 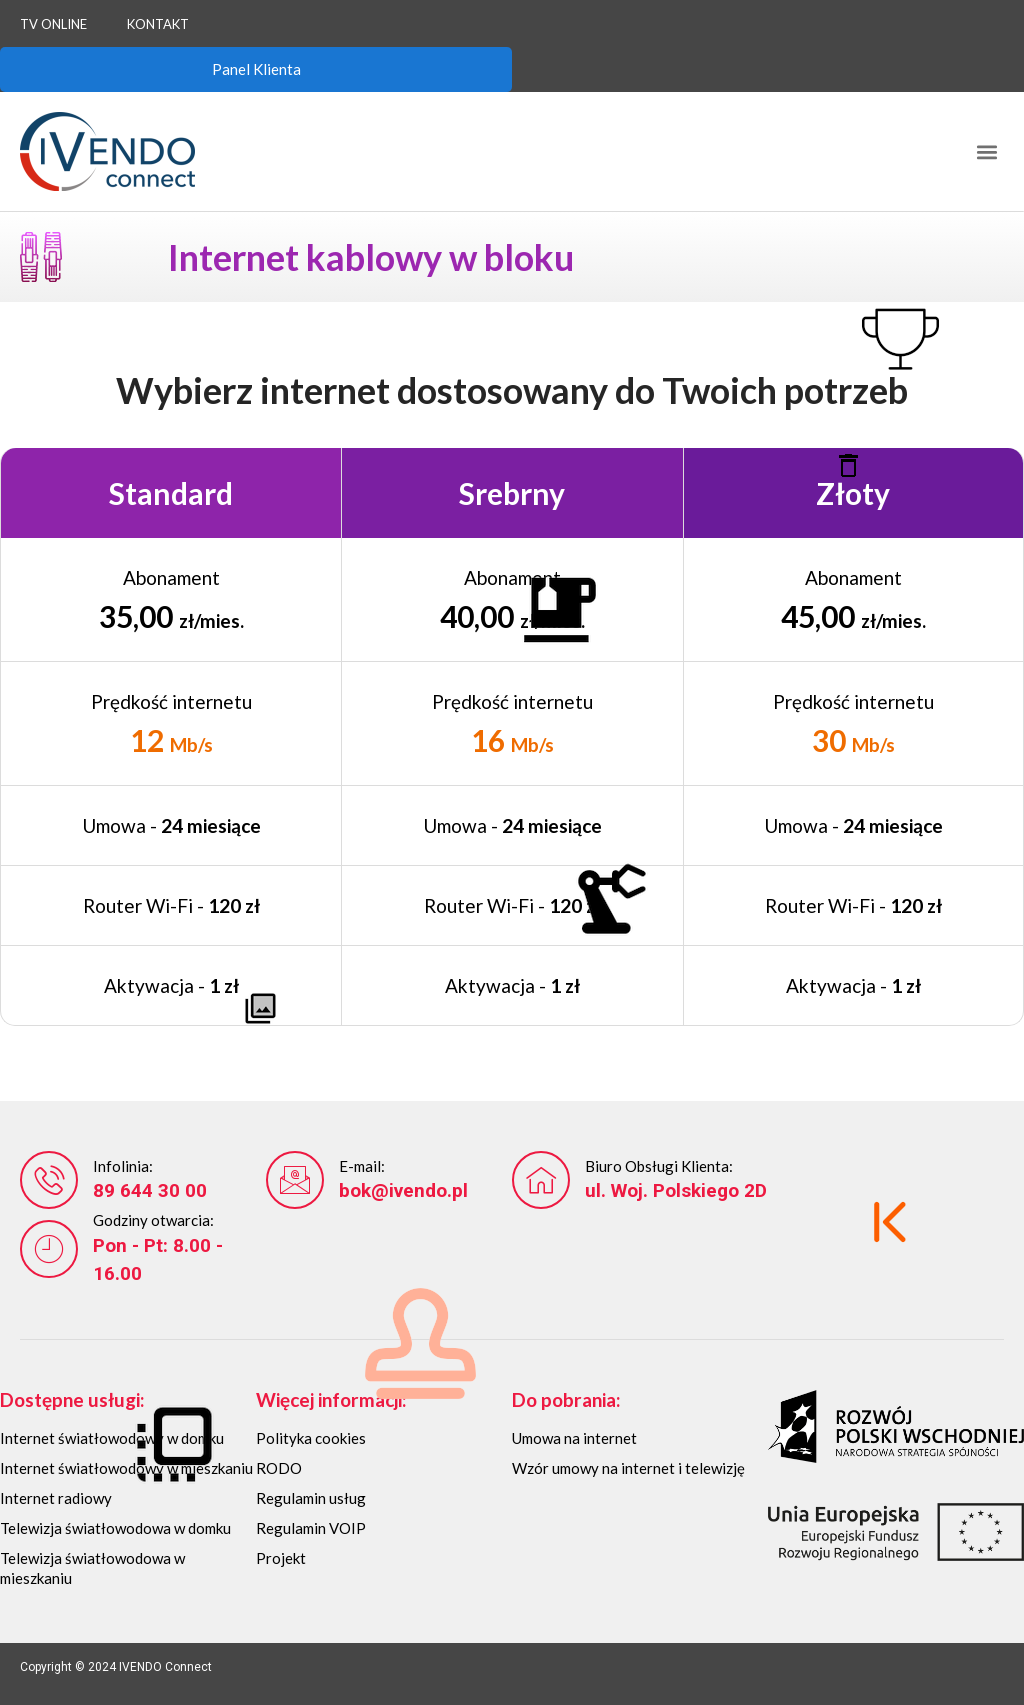 I want to click on navigate to the beginning or first item, so click(x=889, y=1222).